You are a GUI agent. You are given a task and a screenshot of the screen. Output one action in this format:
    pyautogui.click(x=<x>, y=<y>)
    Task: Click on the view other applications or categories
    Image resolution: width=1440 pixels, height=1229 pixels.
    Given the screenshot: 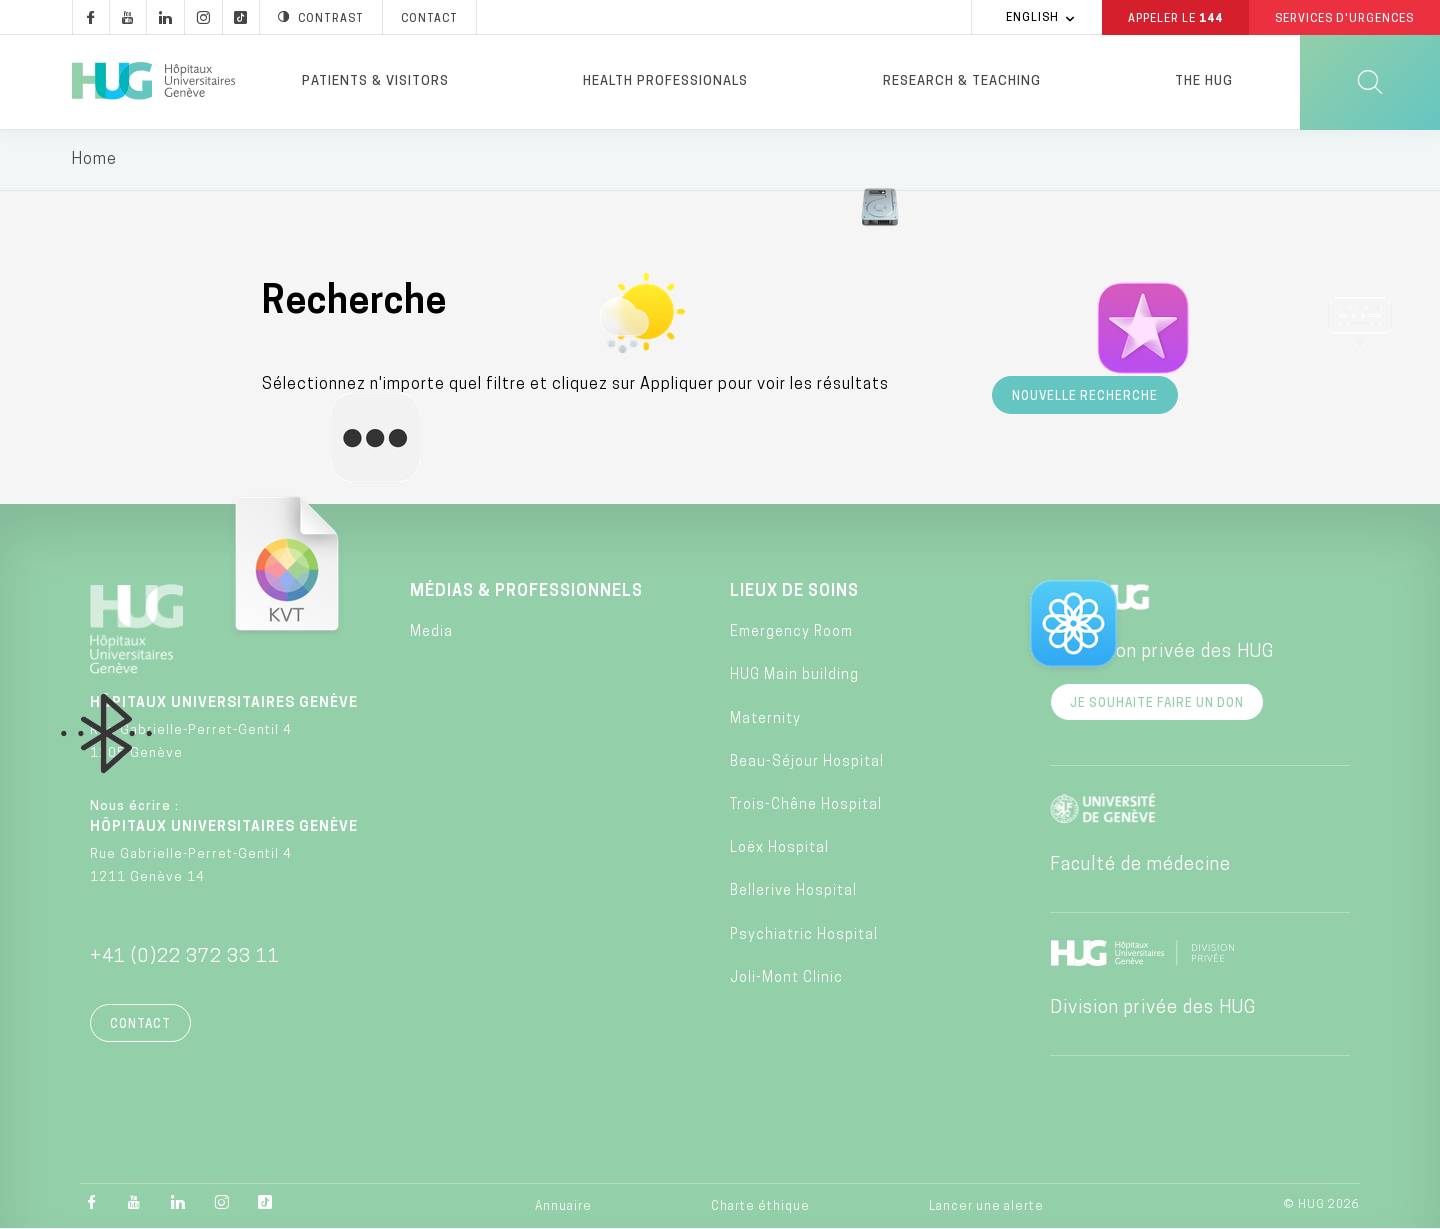 What is the action you would take?
    pyautogui.click(x=375, y=437)
    